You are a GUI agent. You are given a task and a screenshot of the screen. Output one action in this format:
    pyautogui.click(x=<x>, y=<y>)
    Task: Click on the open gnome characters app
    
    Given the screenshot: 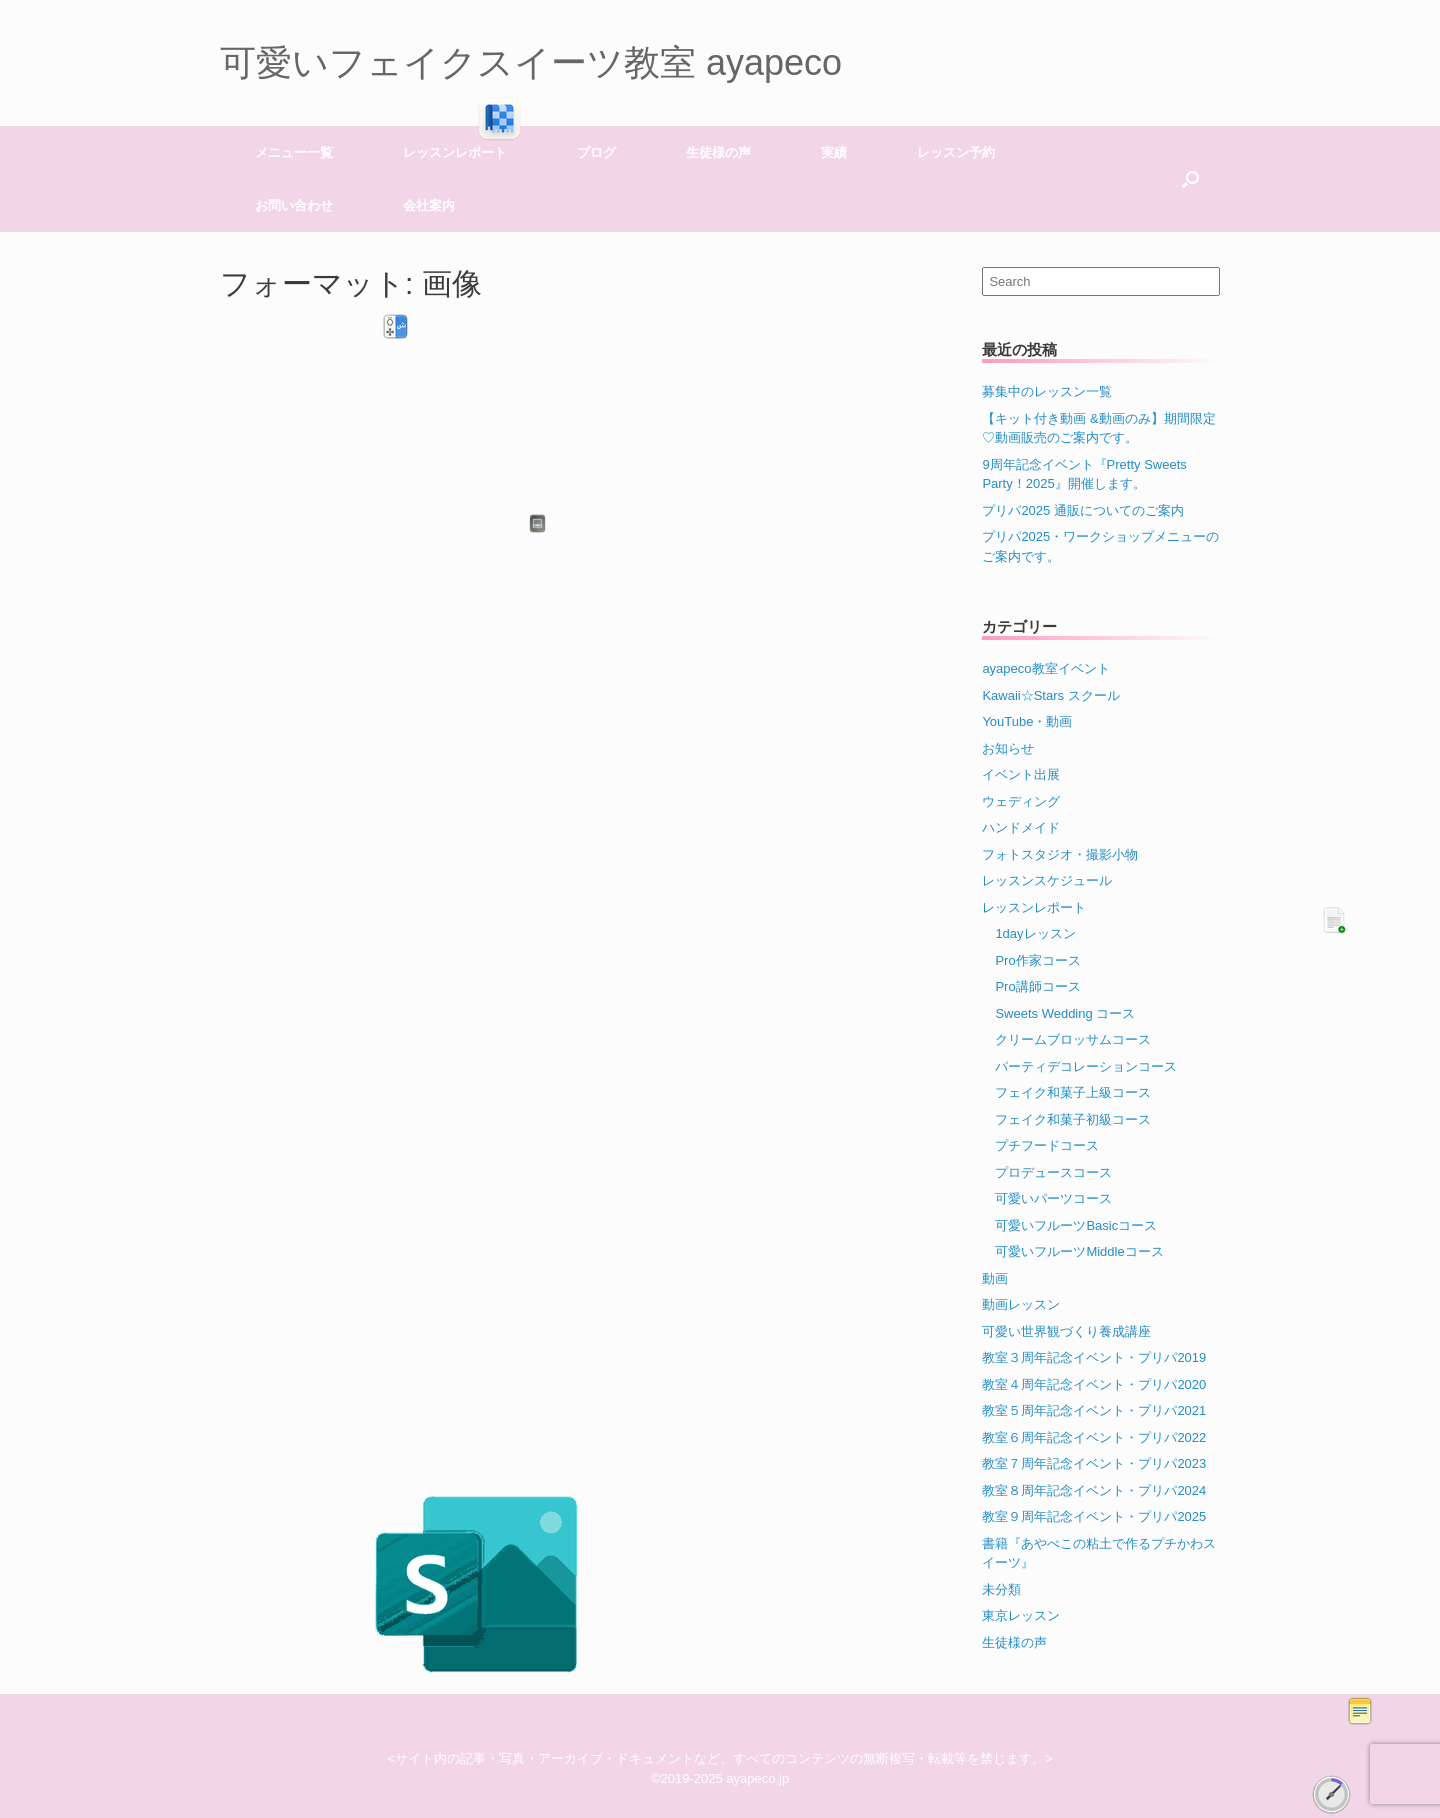 What is the action you would take?
    pyautogui.click(x=395, y=326)
    